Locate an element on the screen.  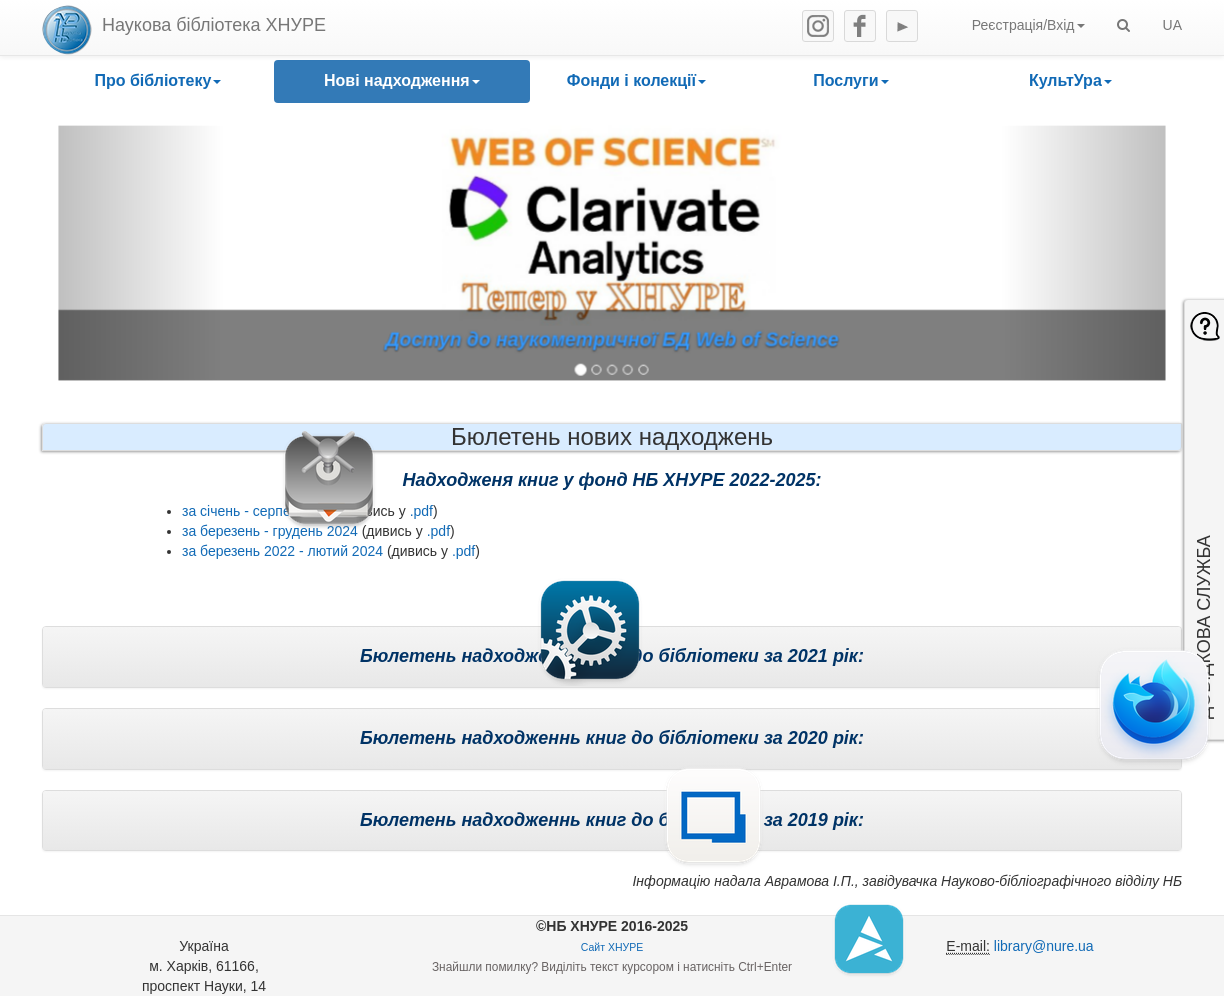
launch the artix linux application is located at coordinates (869, 939).